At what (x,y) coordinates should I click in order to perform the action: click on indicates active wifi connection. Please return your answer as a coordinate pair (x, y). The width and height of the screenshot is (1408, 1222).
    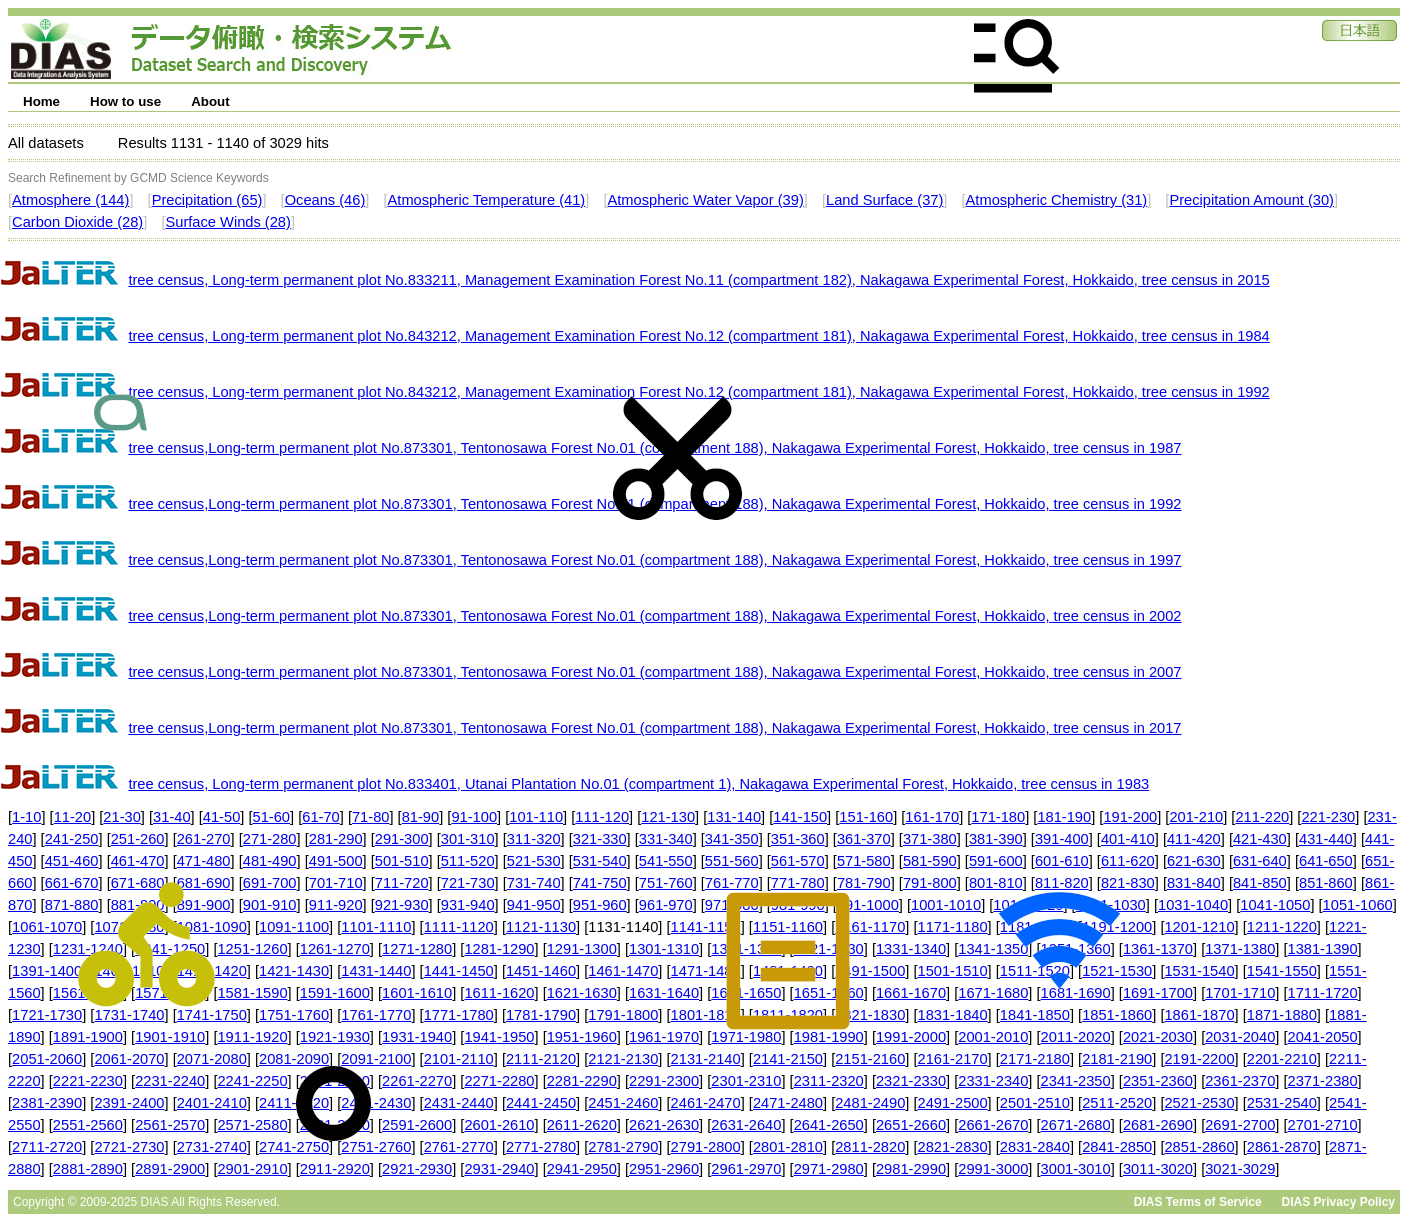
    Looking at the image, I should click on (1059, 940).